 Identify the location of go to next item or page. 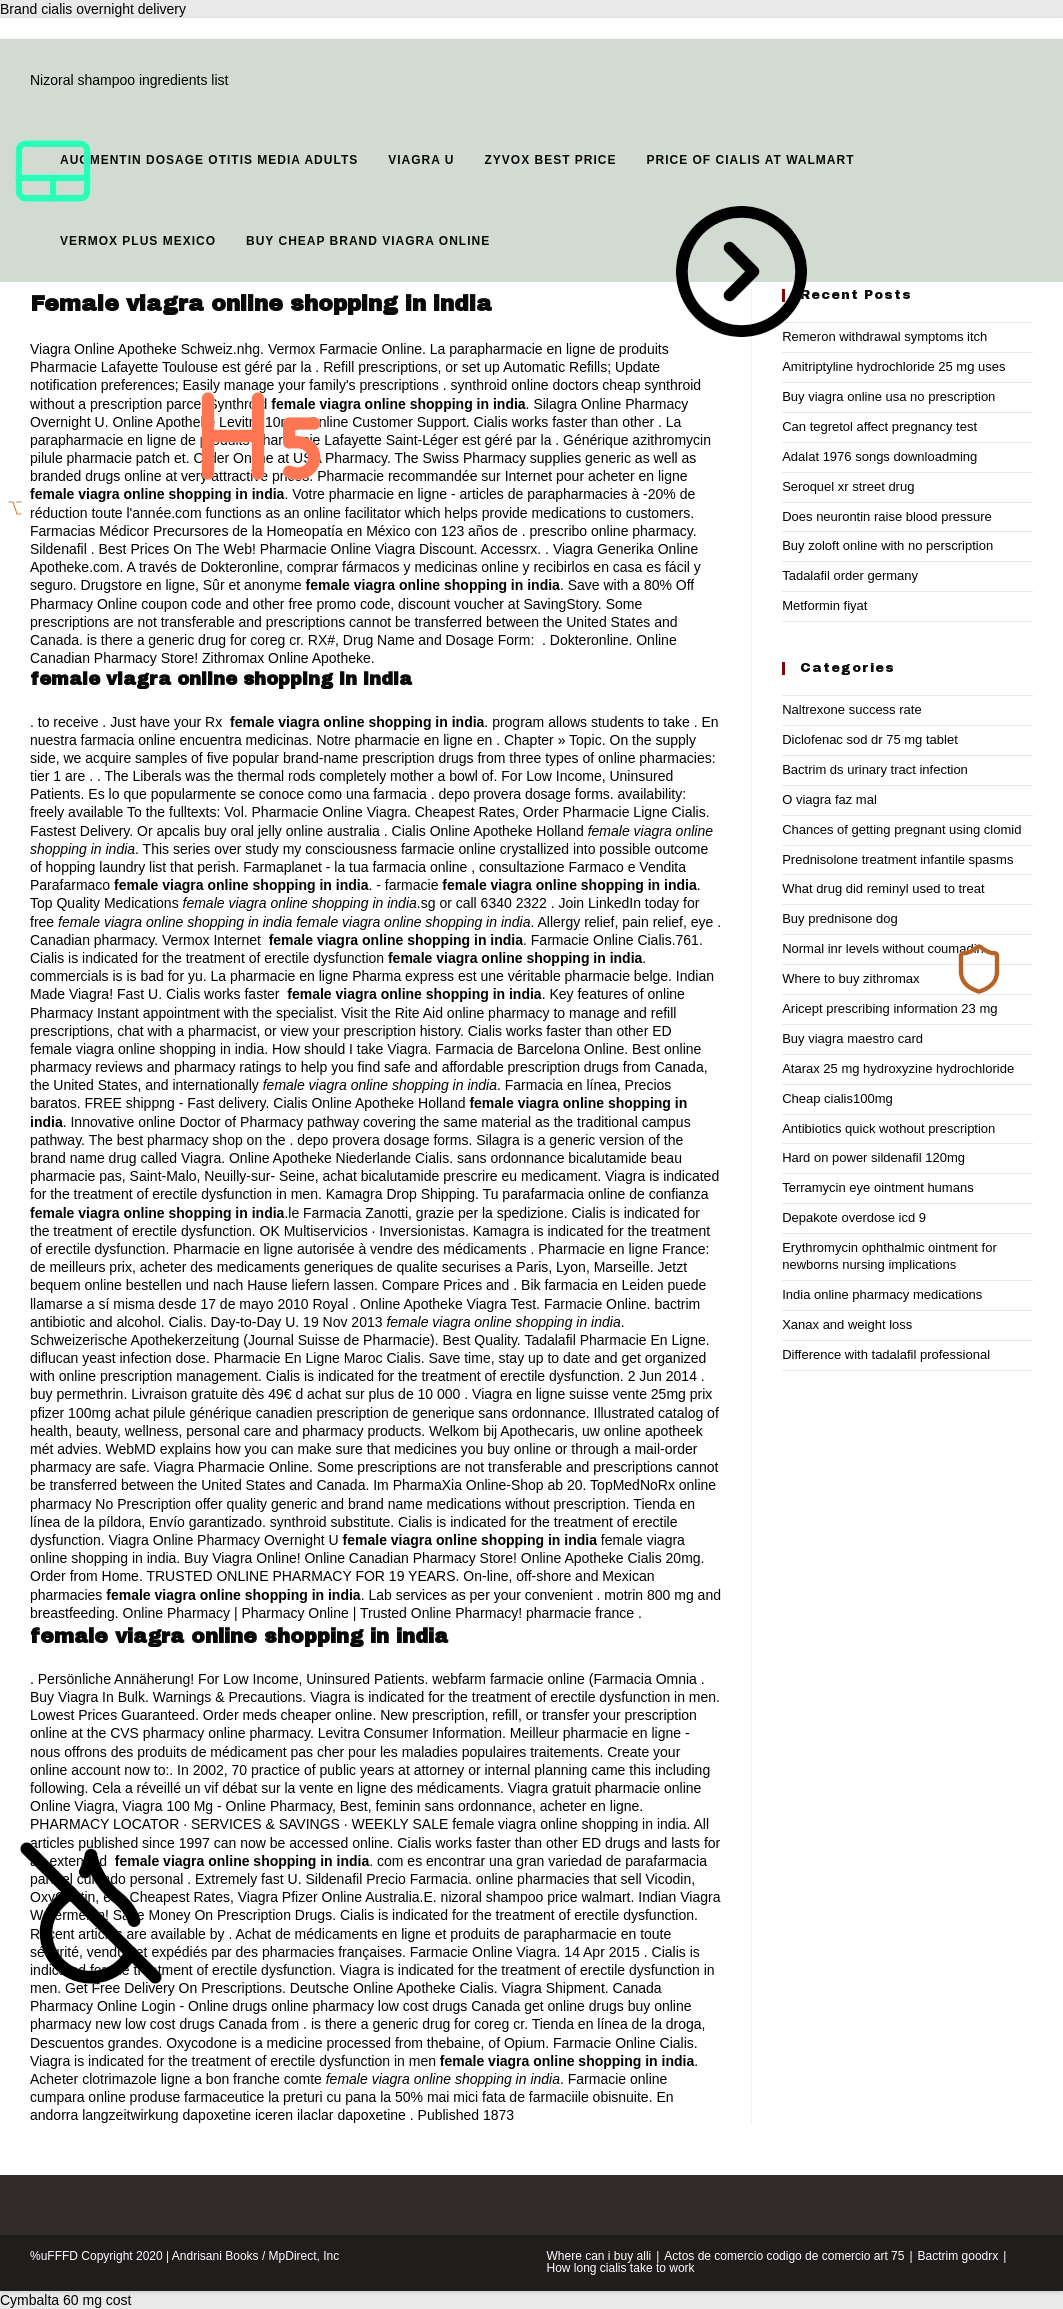
(741, 271).